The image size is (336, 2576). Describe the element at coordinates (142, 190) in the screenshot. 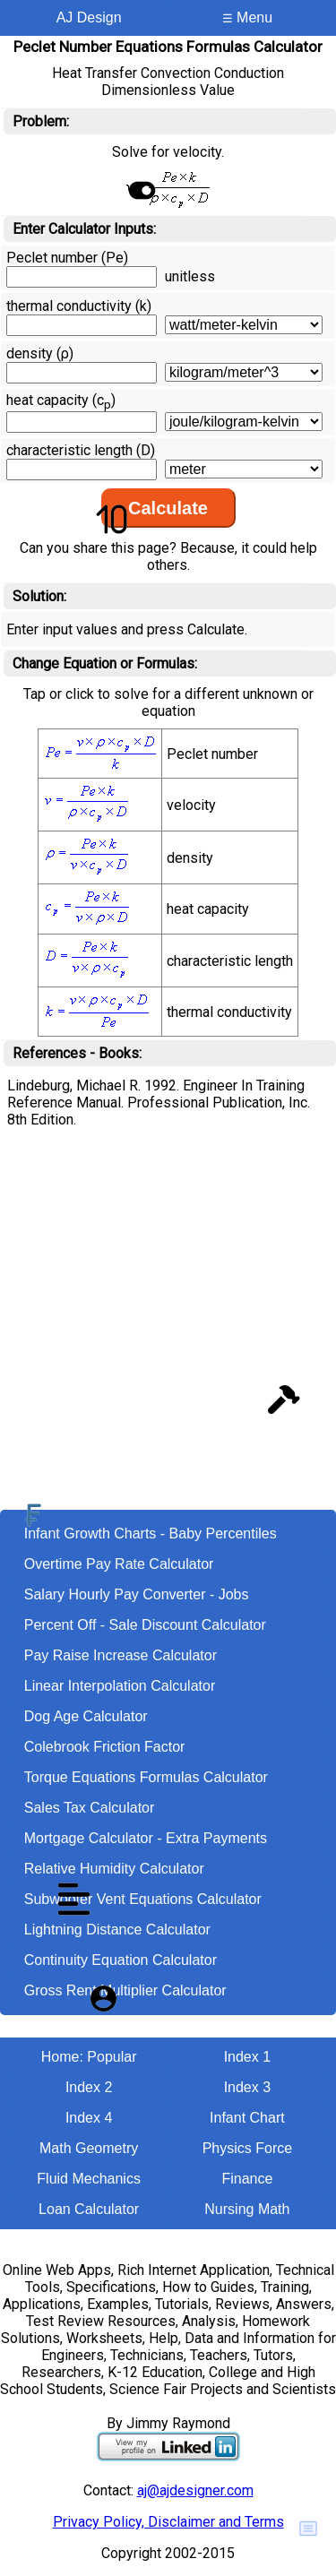

I see `toggle switch in the on/enabled position` at that location.